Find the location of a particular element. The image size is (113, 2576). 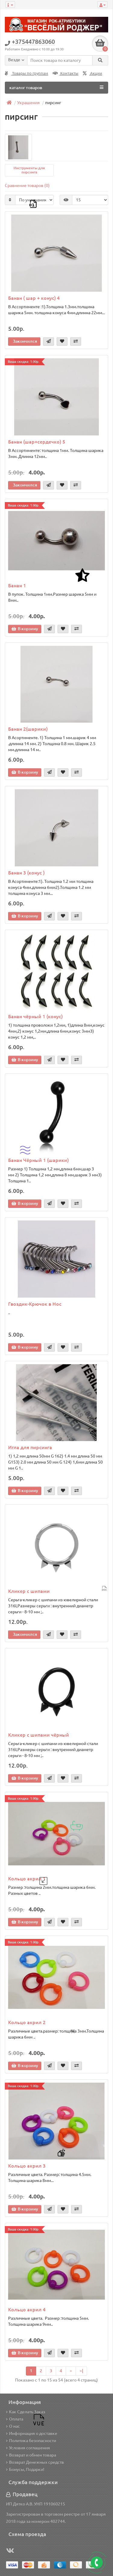

browse nearby restaurants or dining options is located at coordinates (73, 2031).